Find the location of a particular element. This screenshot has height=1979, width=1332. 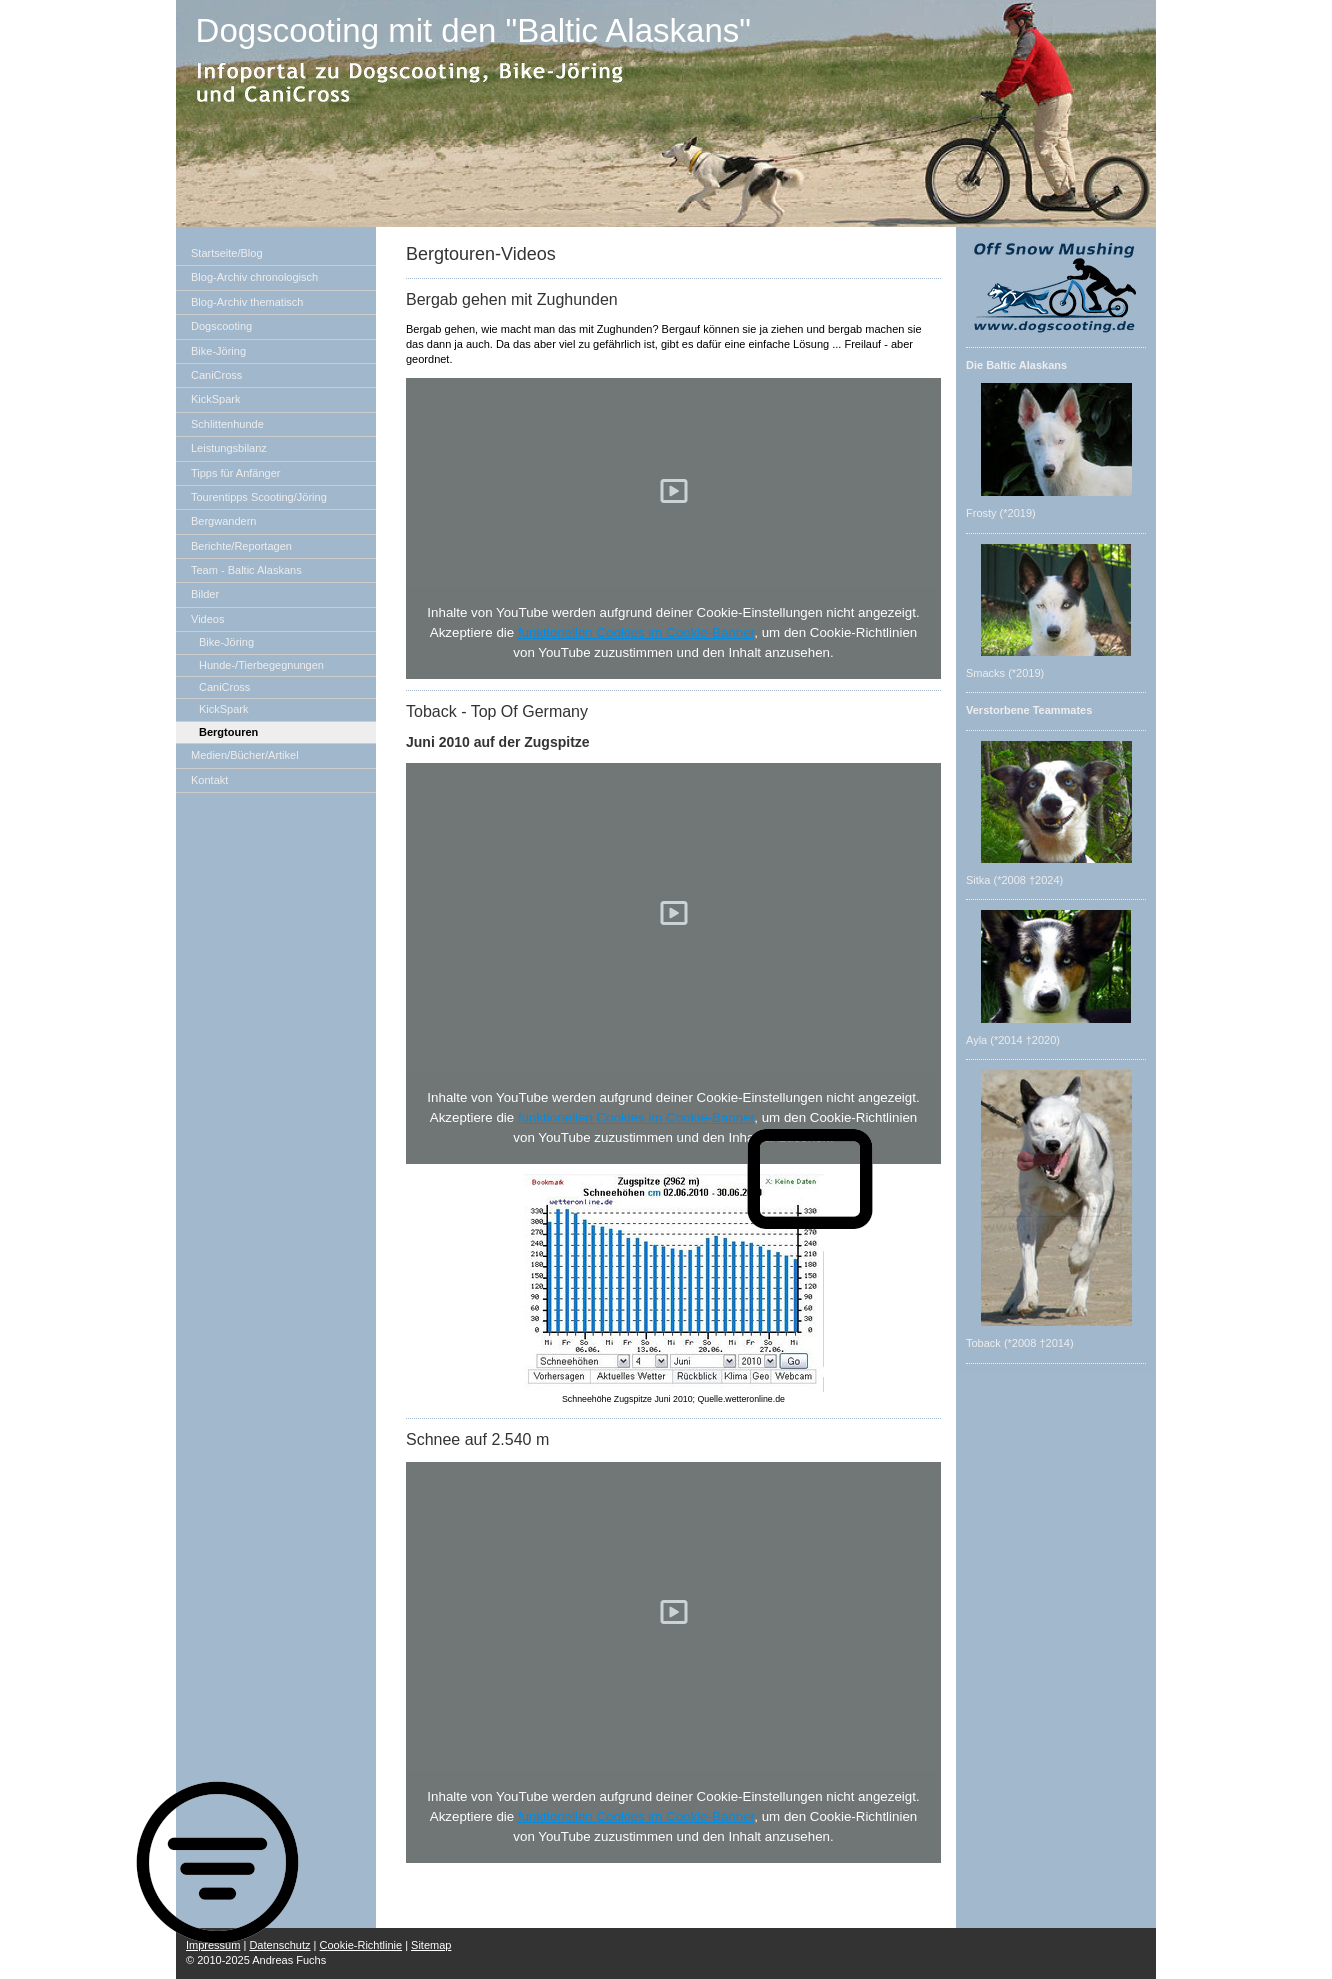

select or define a rectangular area is located at coordinates (810, 1179).